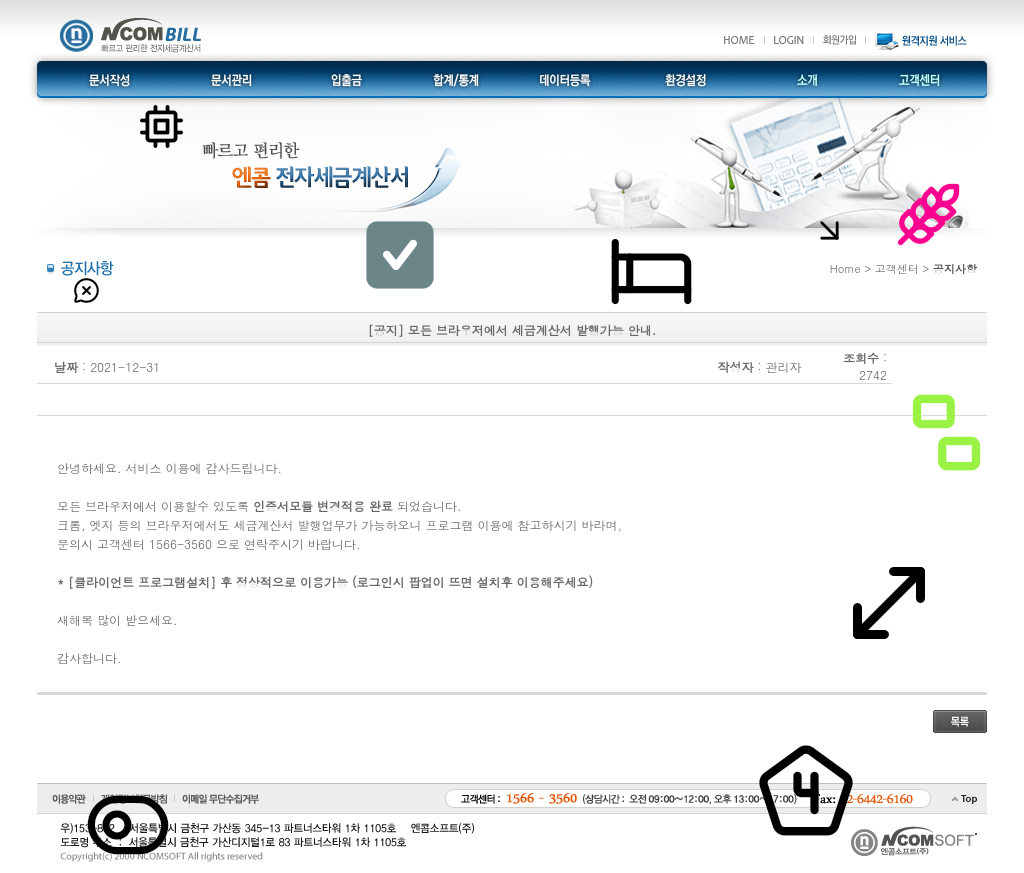  Describe the element at coordinates (829, 230) in the screenshot. I see `navigate to the next item diagonally` at that location.